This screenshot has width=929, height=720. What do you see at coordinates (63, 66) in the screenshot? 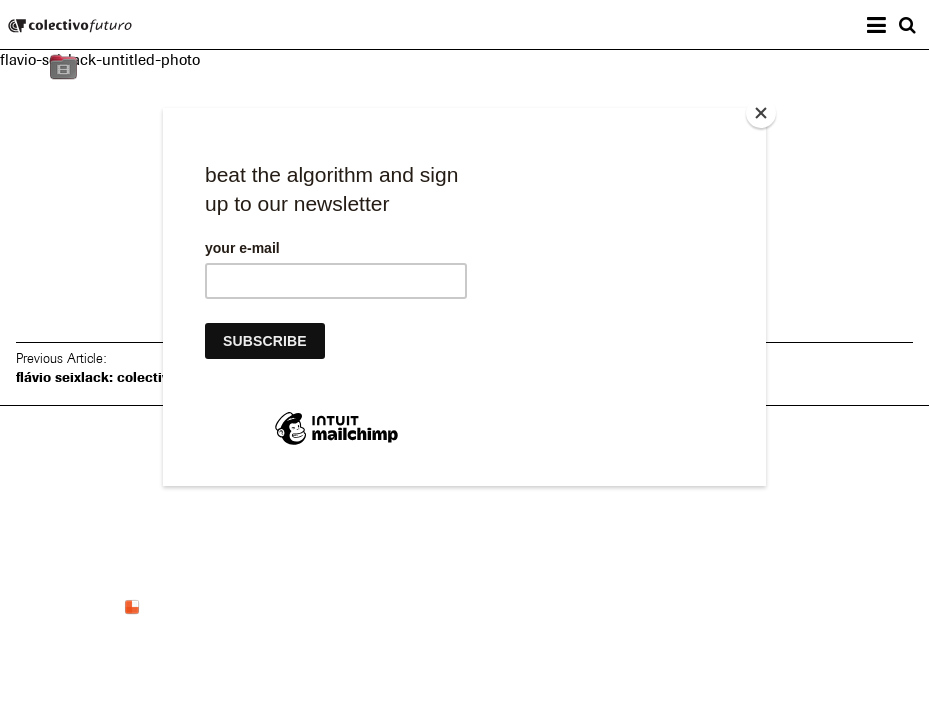
I see `open videos folder` at bounding box center [63, 66].